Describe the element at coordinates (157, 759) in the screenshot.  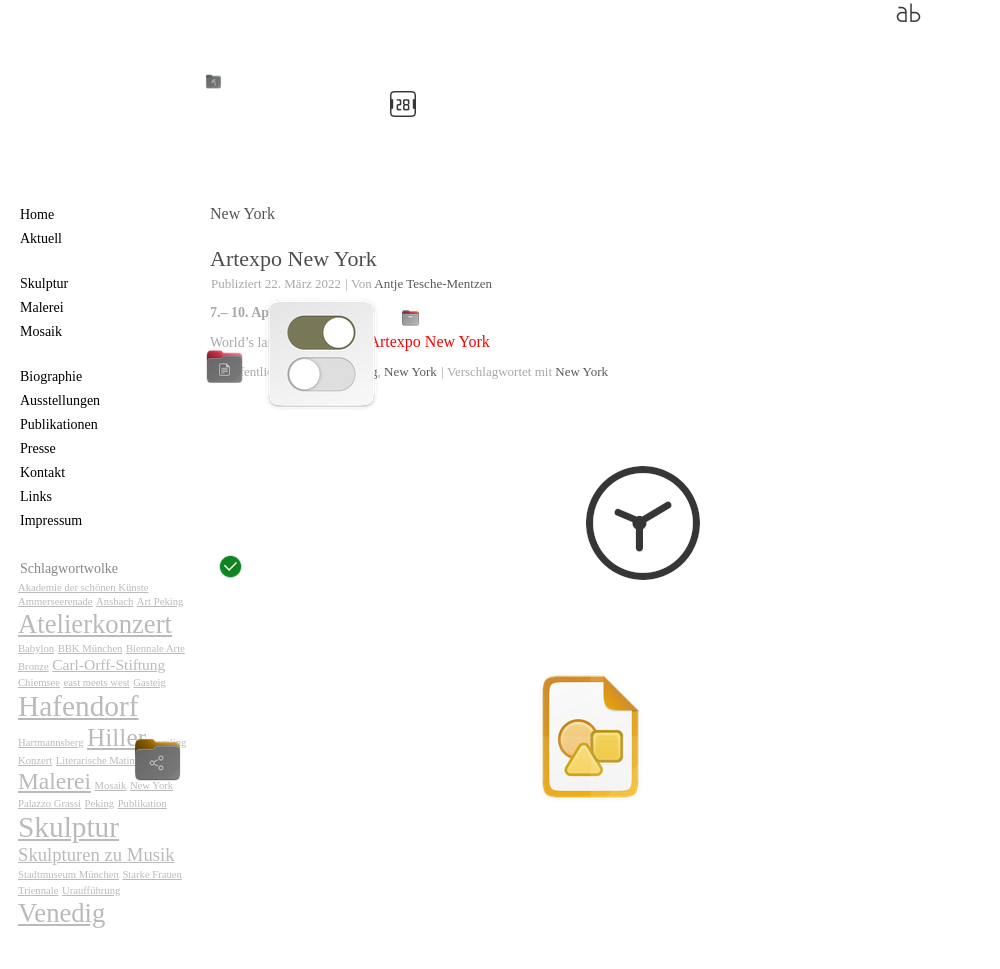
I see `access your public shared folder` at that location.